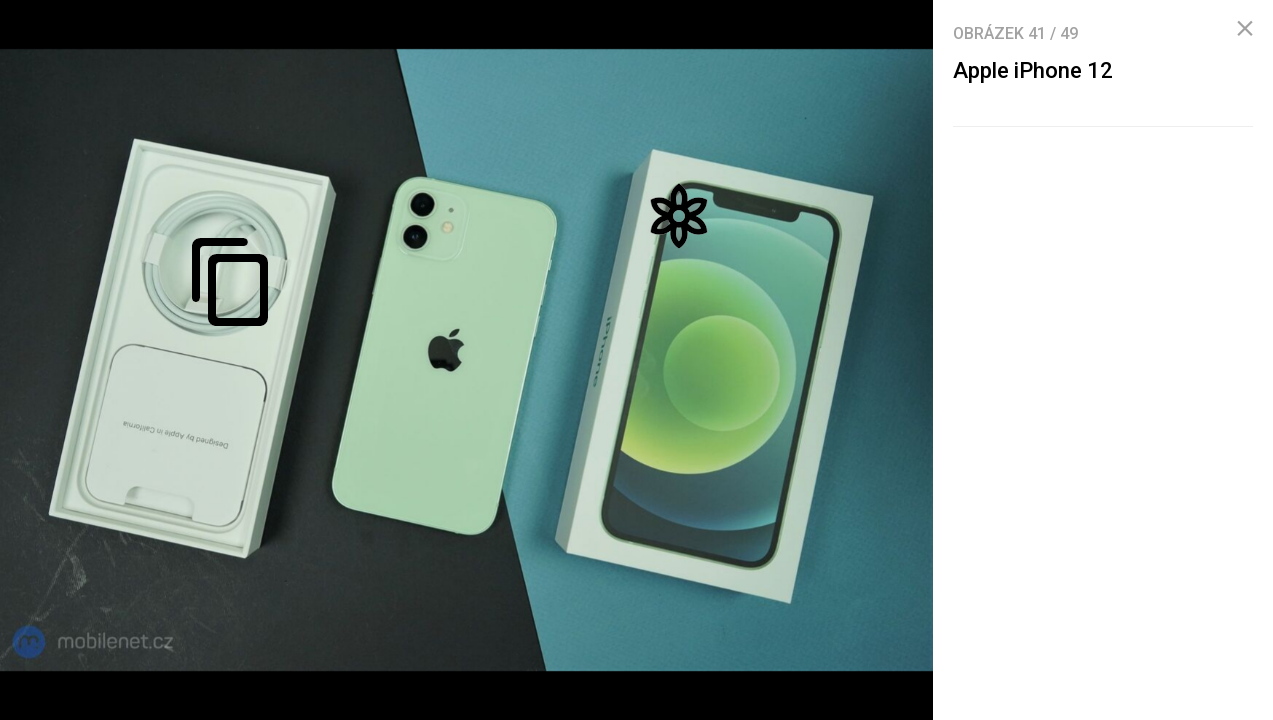 This screenshot has height=720, width=1273. I want to click on apply a vintage or retro photo filter, so click(679, 216).